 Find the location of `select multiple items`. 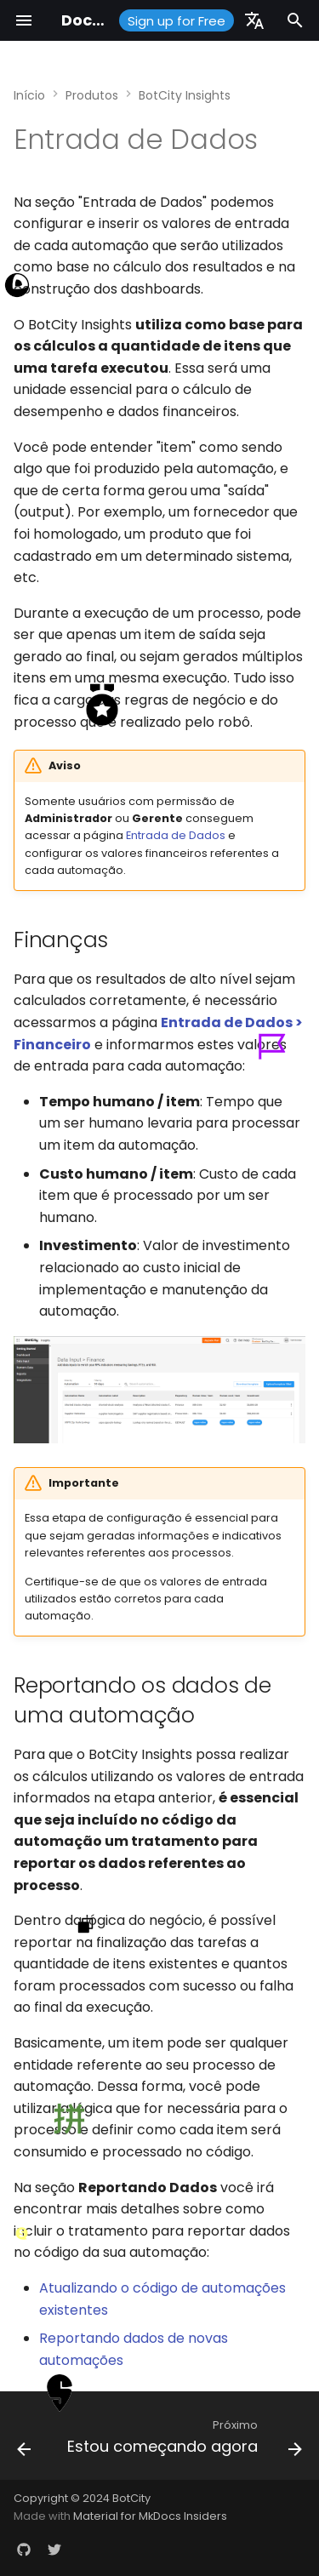

select multiple items is located at coordinates (85, 1925).